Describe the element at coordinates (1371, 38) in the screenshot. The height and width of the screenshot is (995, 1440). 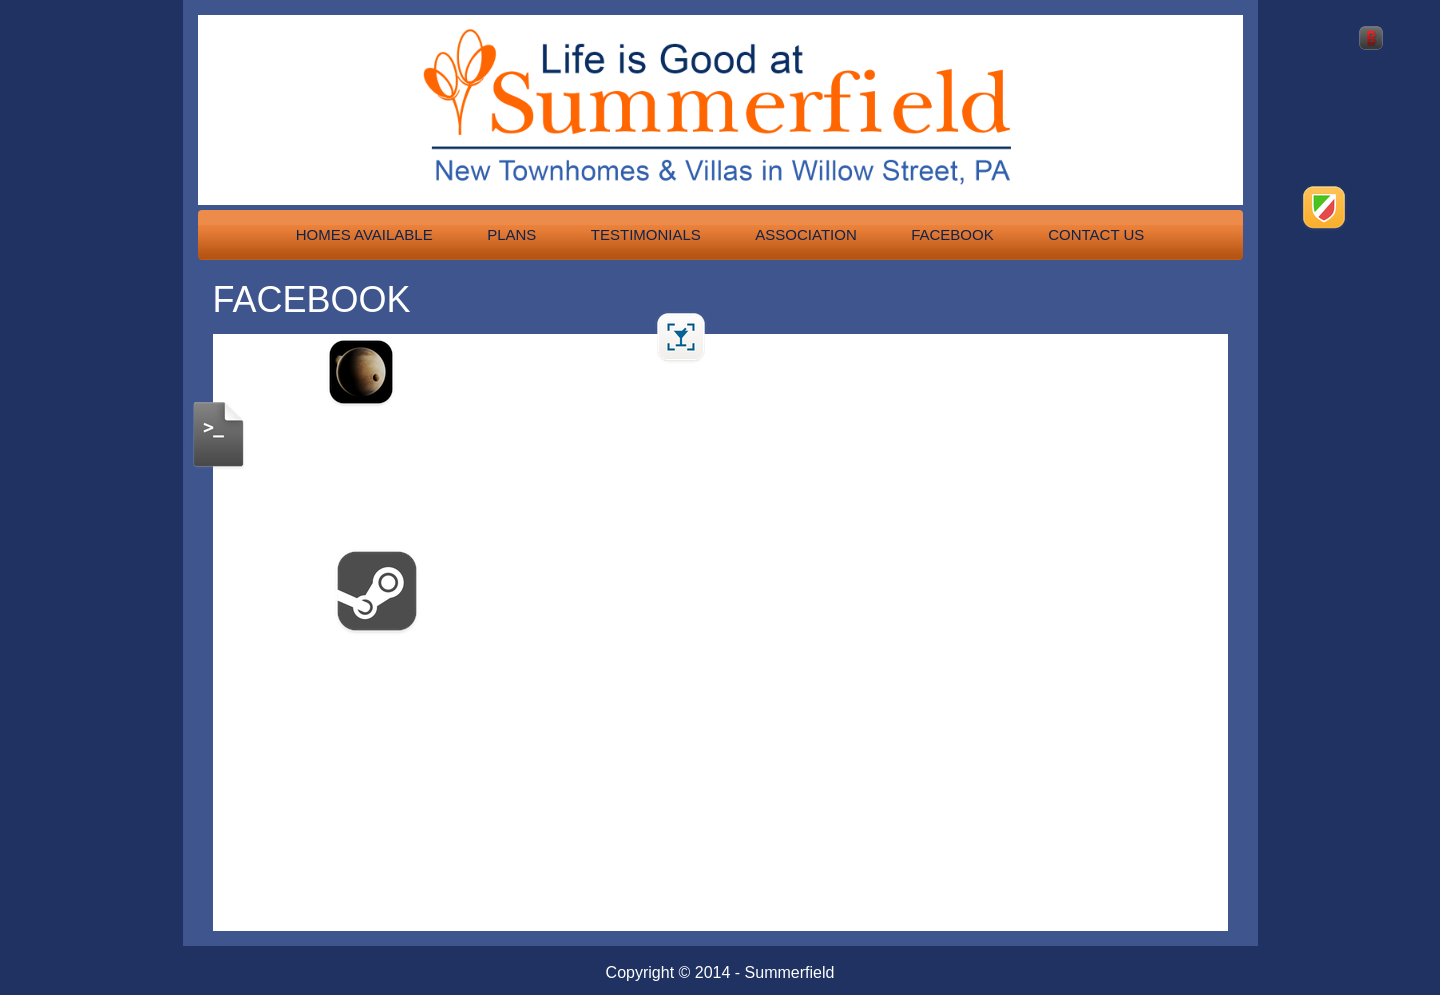
I see `open btop system resource monitor` at that location.